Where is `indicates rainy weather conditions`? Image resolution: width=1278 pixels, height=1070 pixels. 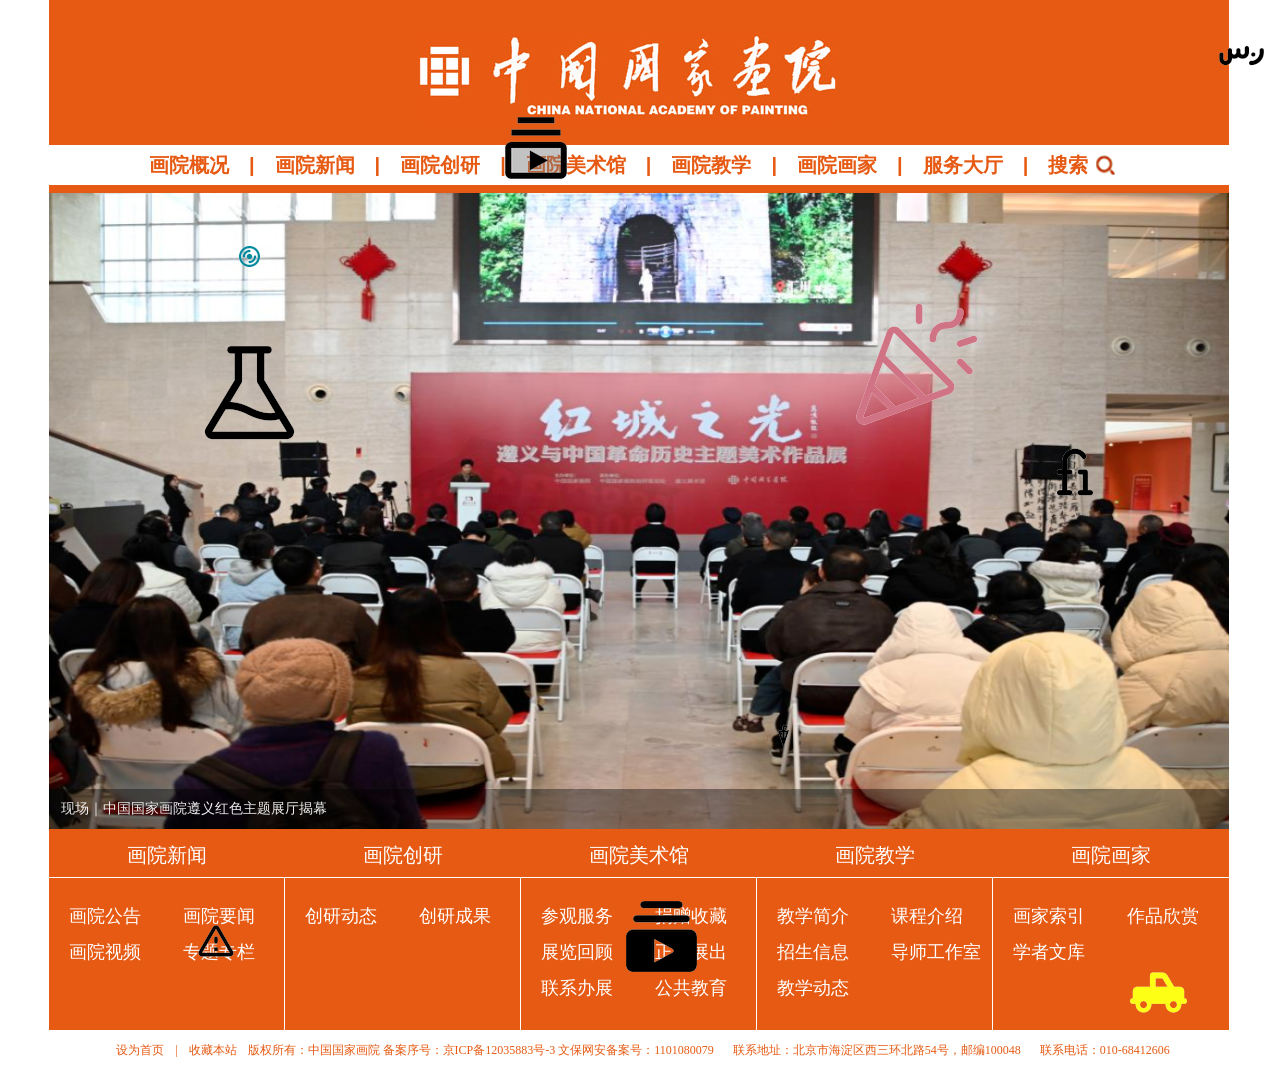 indicates rainy weather conditions is located at coordinates (783, 735).